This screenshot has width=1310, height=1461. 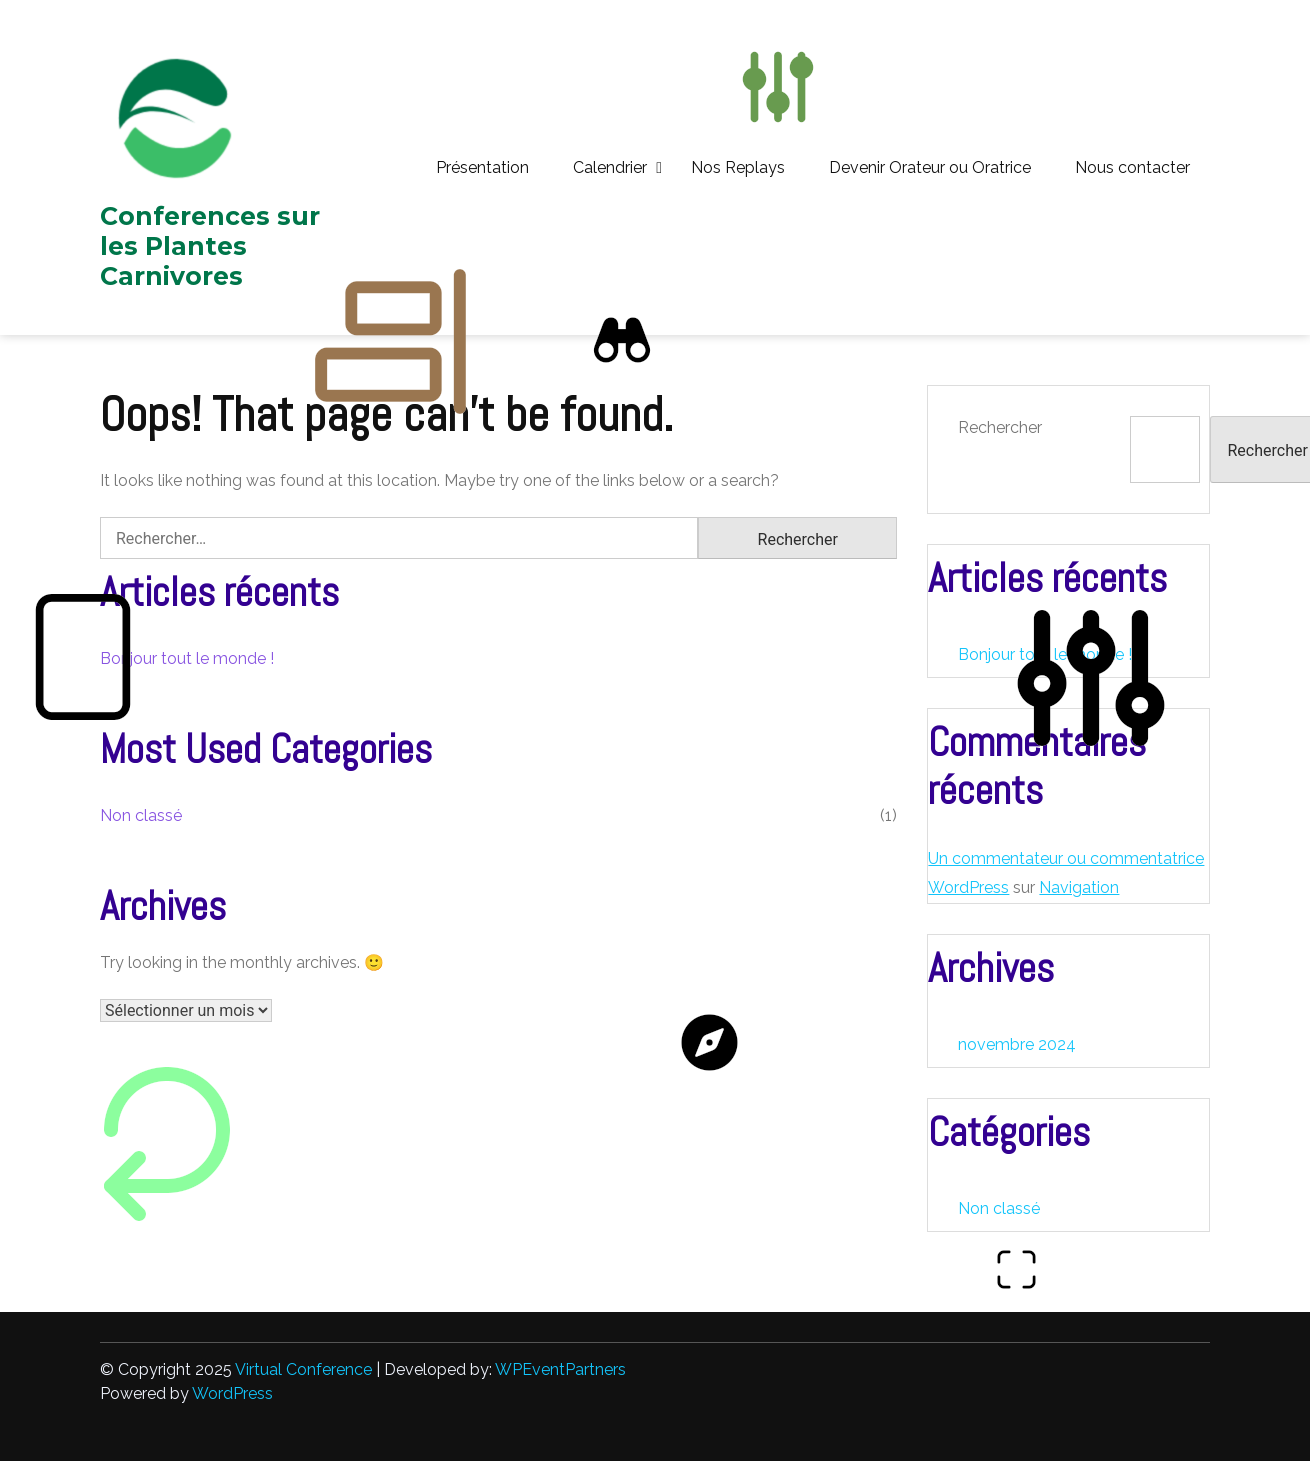 I want to click on align text or content to the right, so click(x=393, y=341).